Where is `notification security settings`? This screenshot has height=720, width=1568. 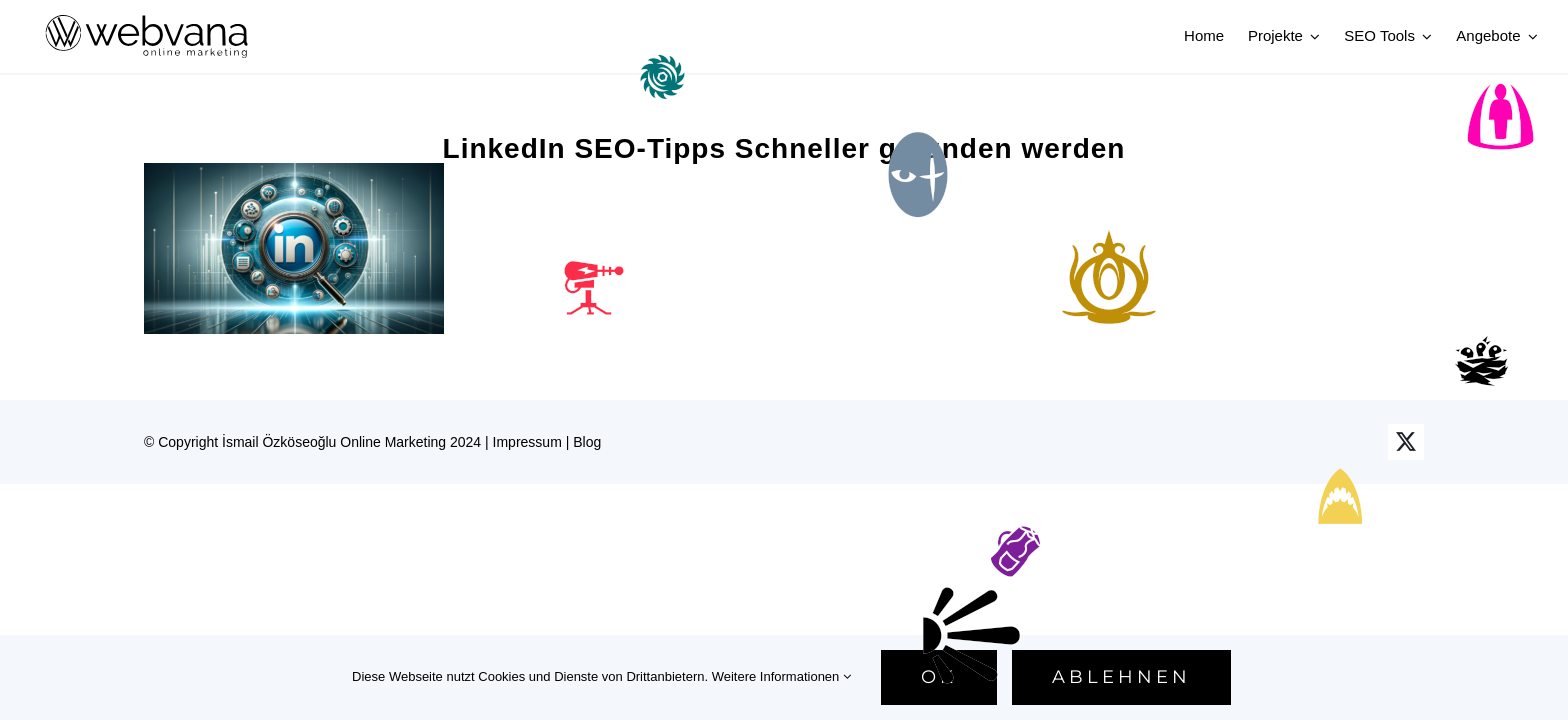
notification security settings is located at coordinates (1500, 116).